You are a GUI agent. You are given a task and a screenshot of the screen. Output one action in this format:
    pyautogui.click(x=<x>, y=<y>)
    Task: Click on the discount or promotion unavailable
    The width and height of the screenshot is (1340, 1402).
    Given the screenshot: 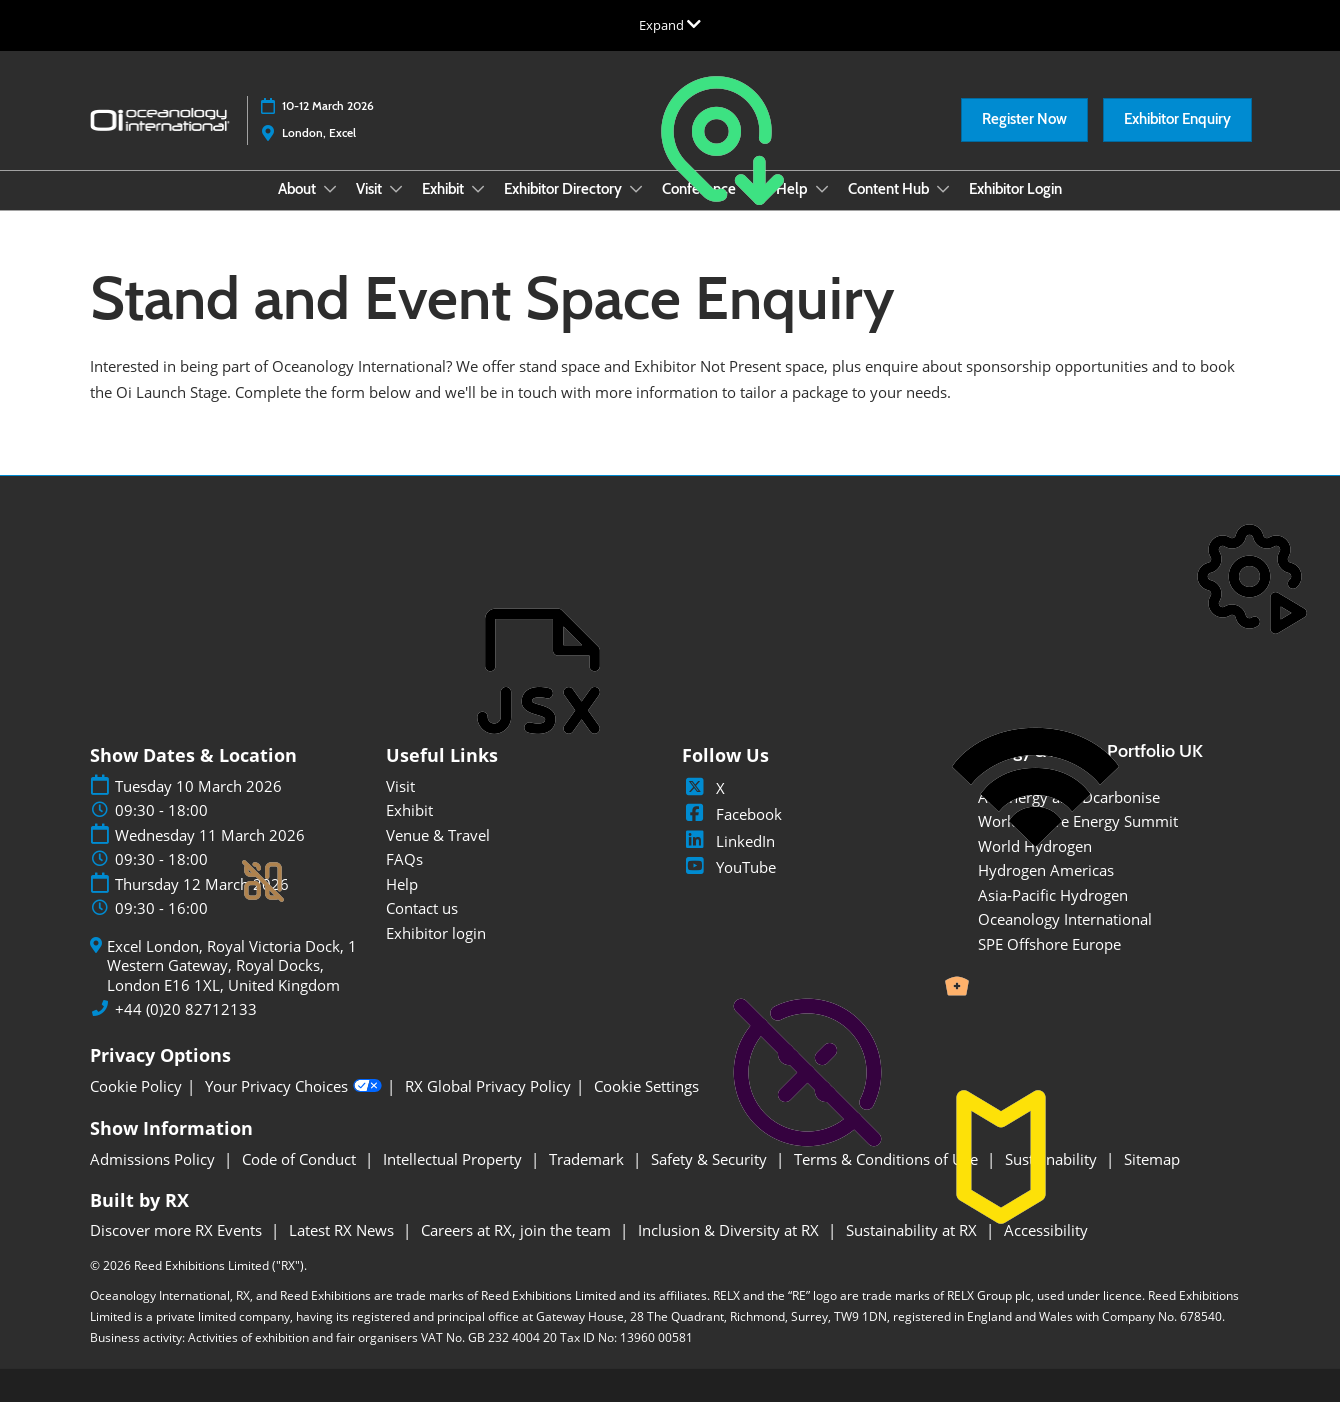 What is the action you would take?
    pyautogui.click(x=807, y=1072)
    